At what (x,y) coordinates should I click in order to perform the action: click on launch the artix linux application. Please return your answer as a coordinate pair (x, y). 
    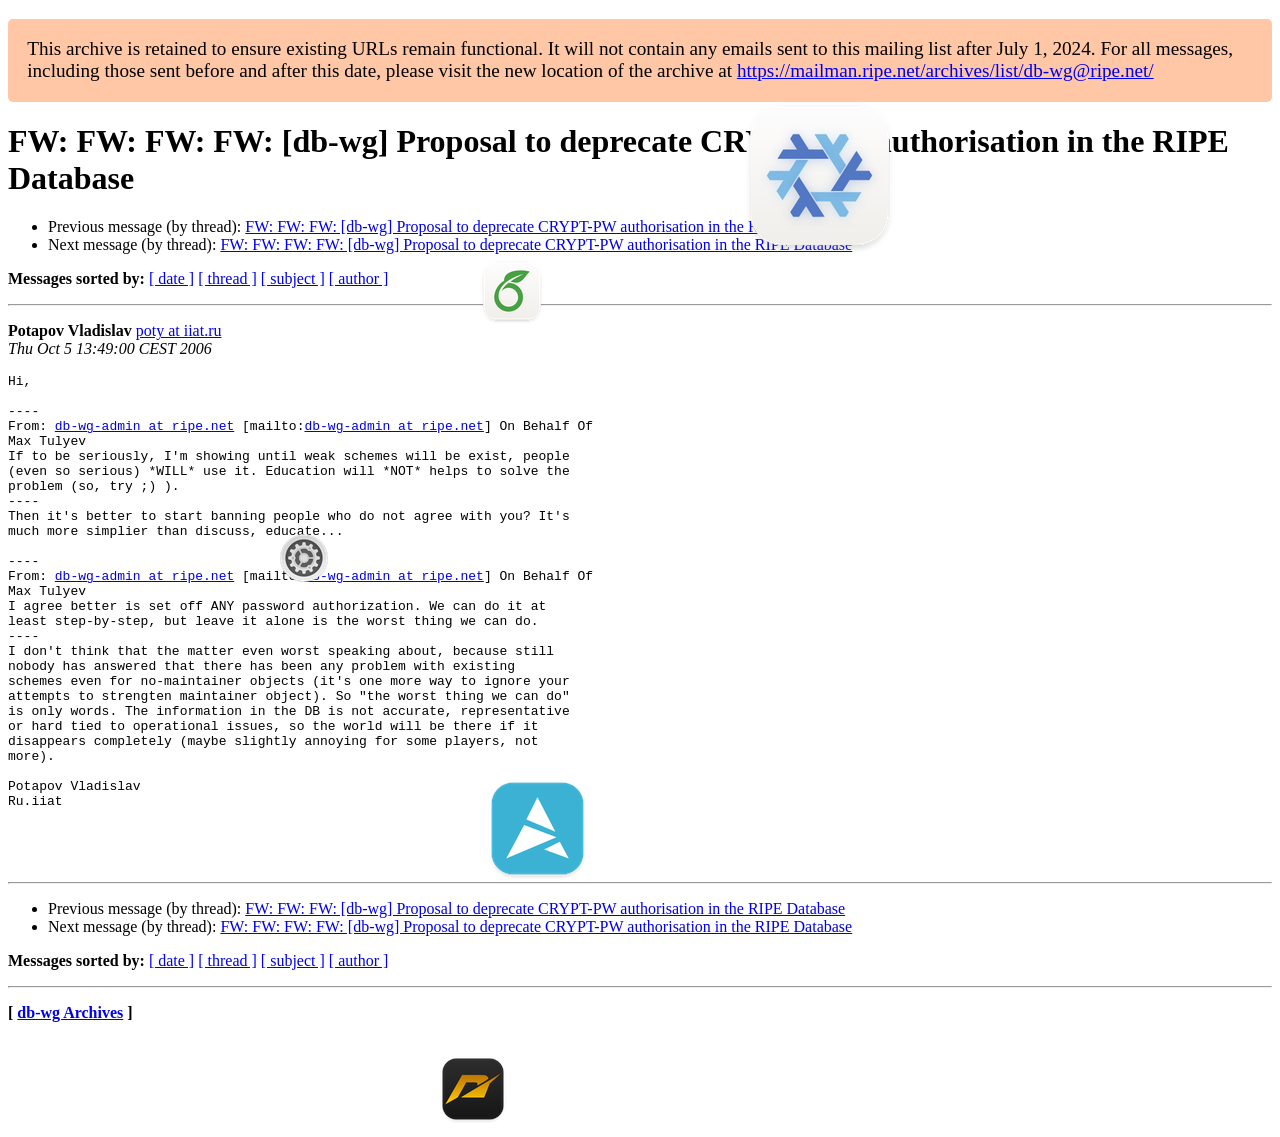
    Looking at the image, I should click on (537, 828).